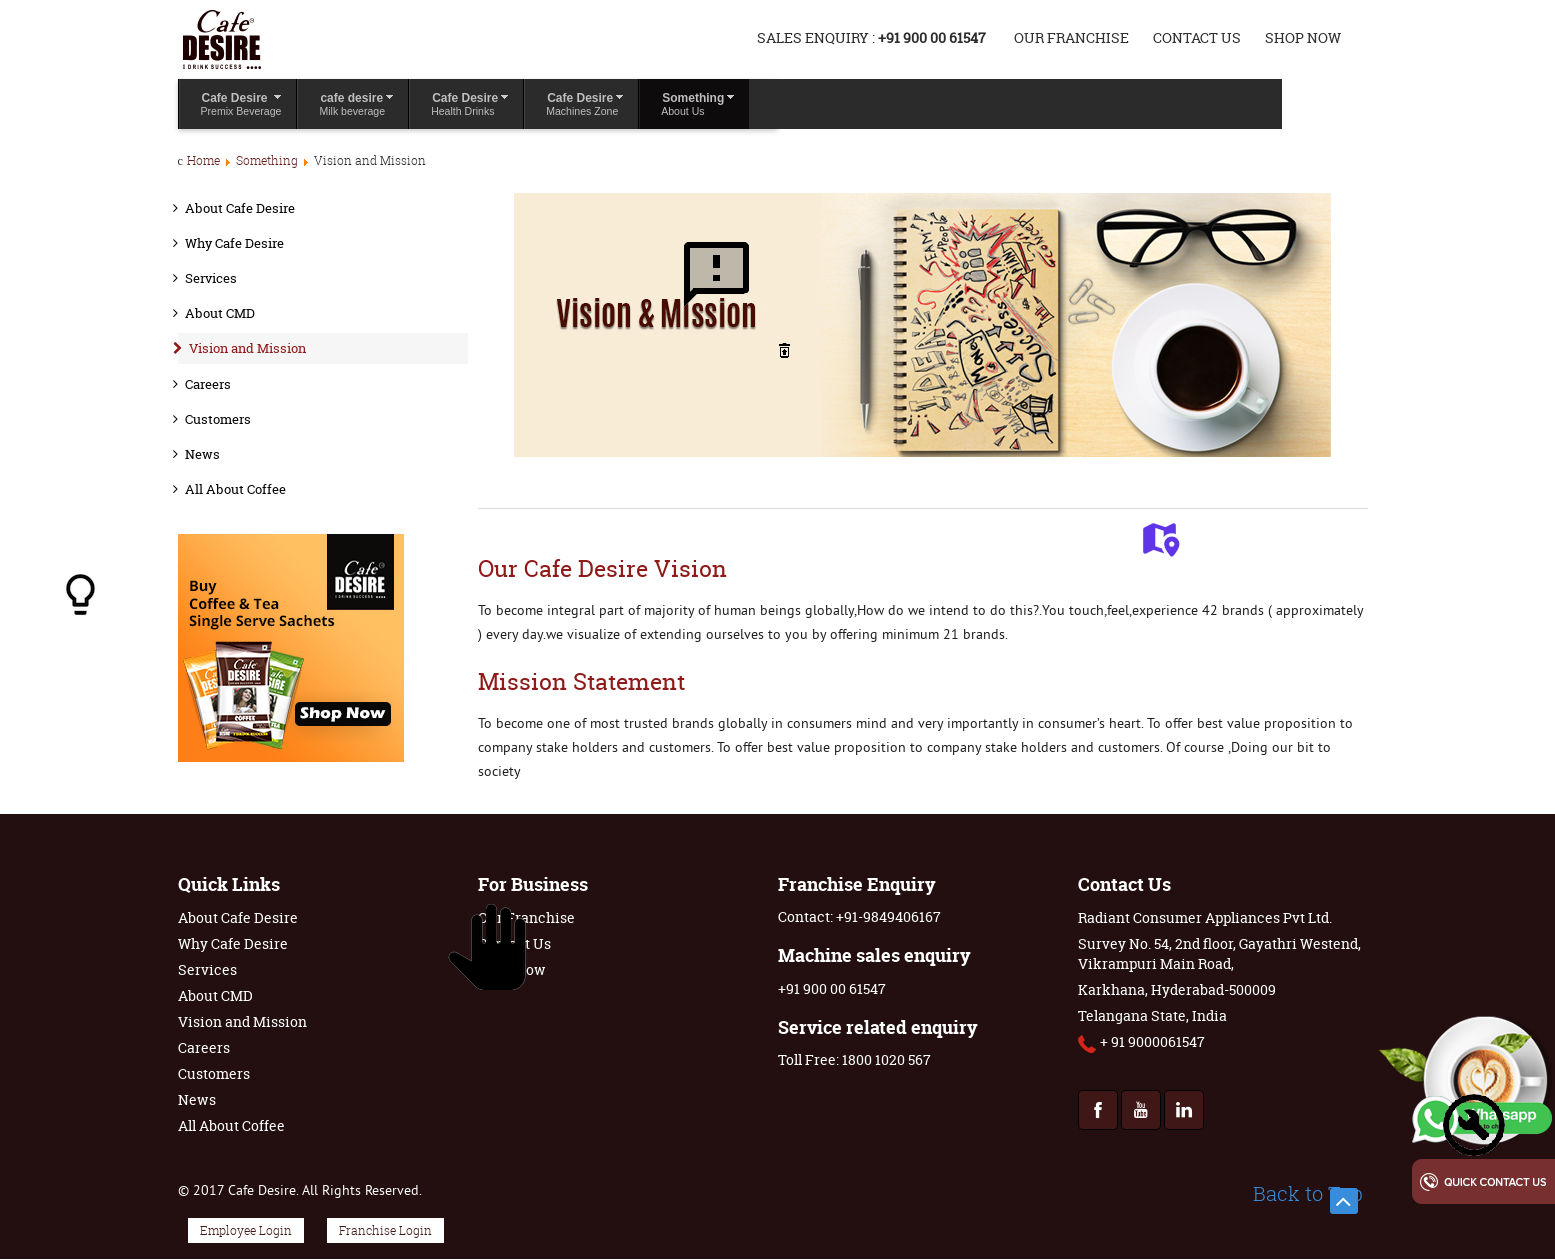 The width and height of the screenshot is (1555, 1260). I want to click on restore a deleted item from trash, so click(784, 350).